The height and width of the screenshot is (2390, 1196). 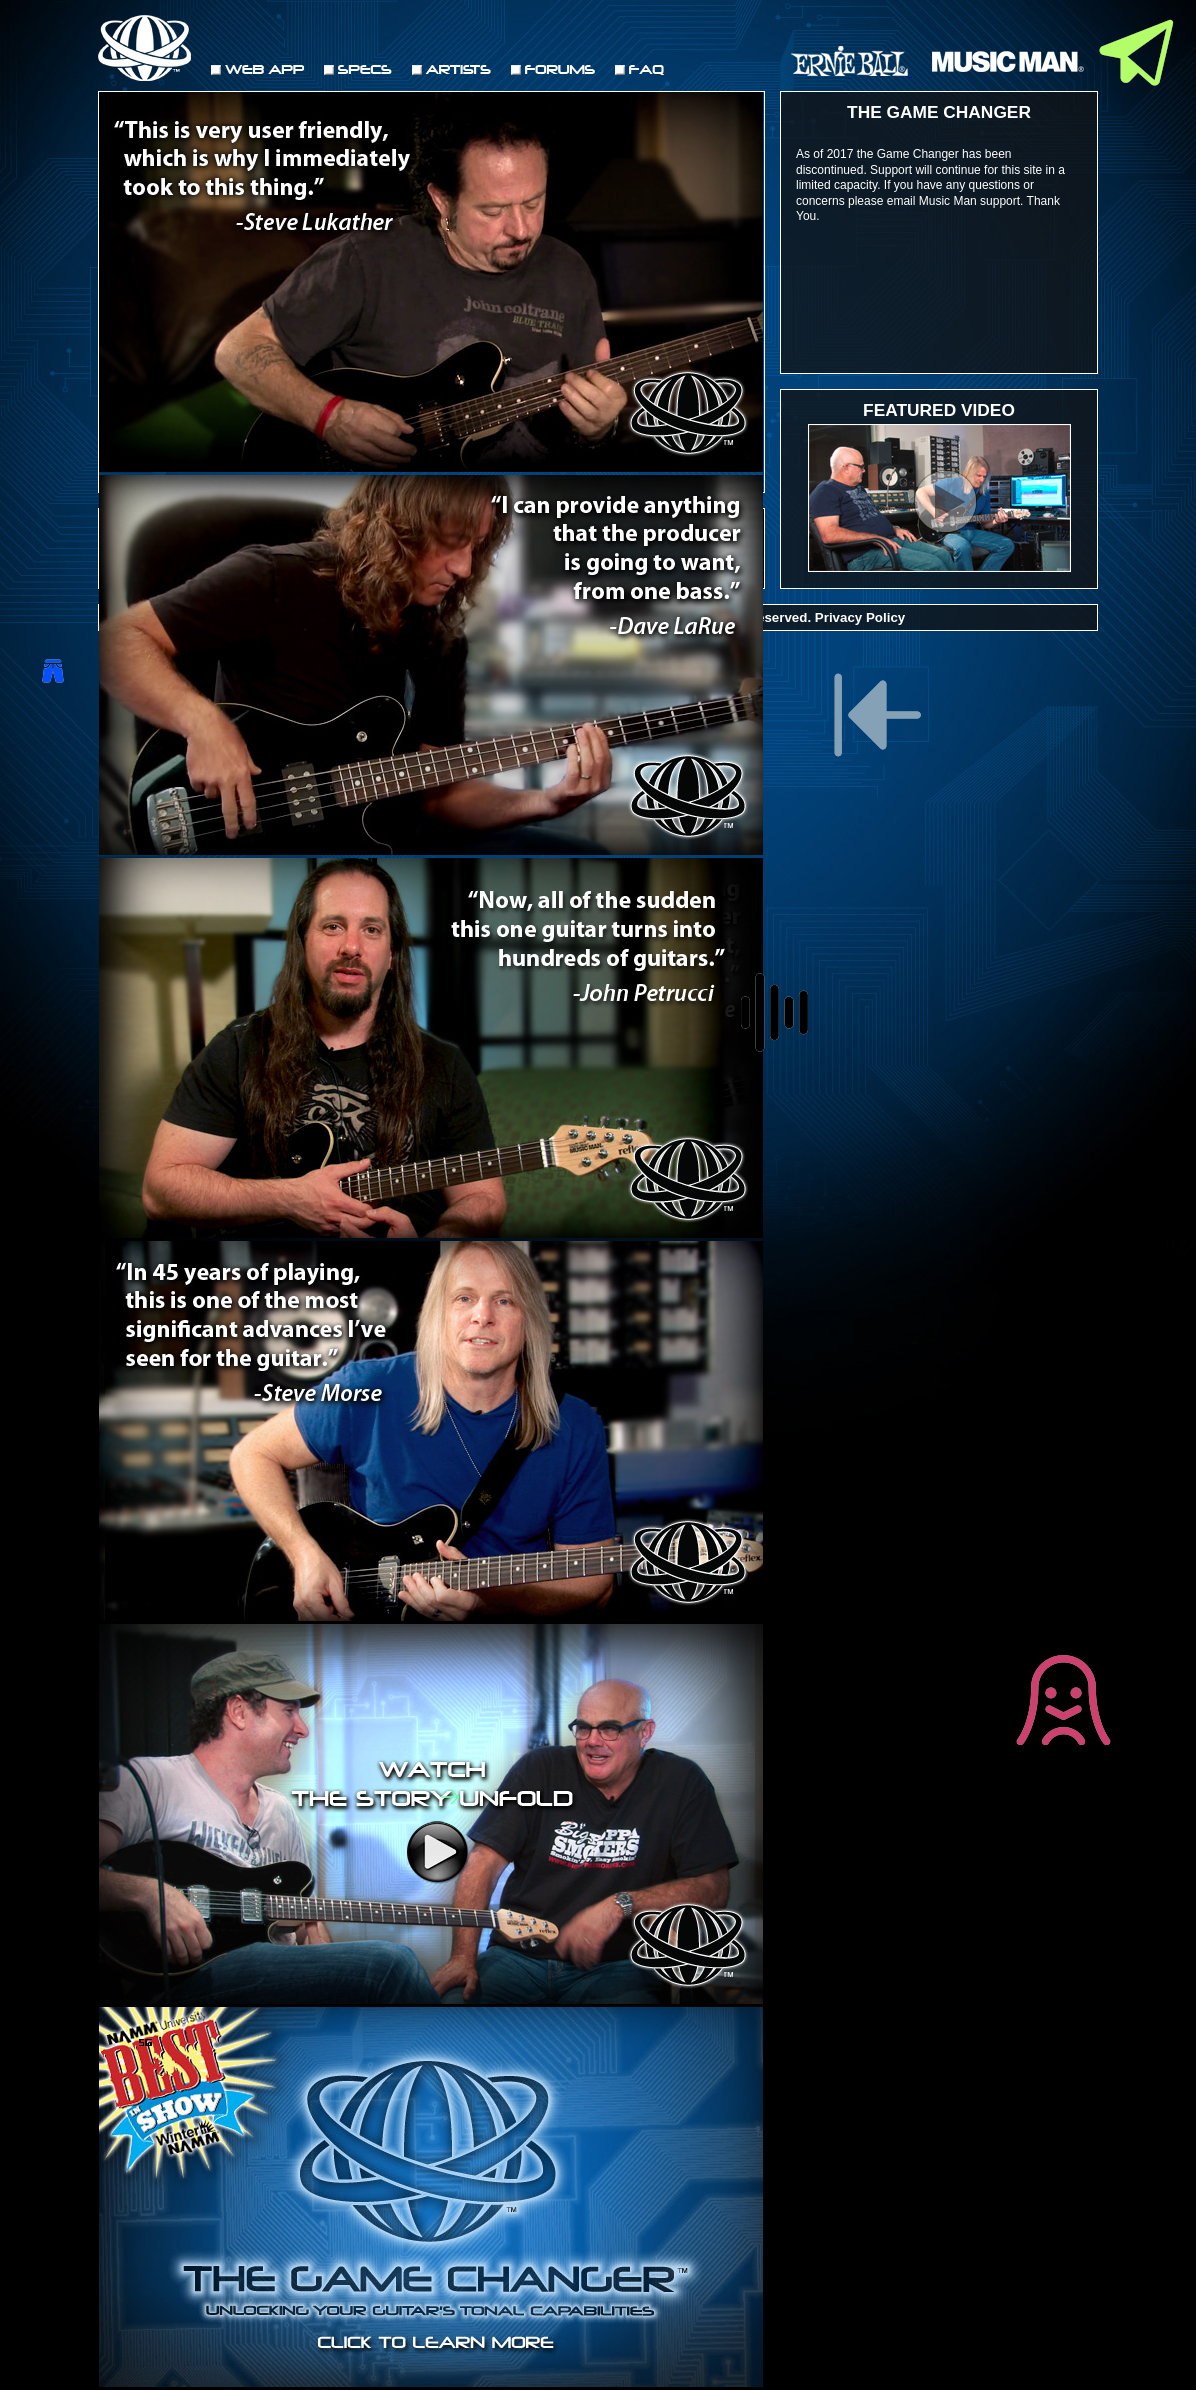 What do you see at coordinates (53, 671) in the screenshot?
I see `browse pants or bottoms in a clothing app` at bounding box center [53, 671].